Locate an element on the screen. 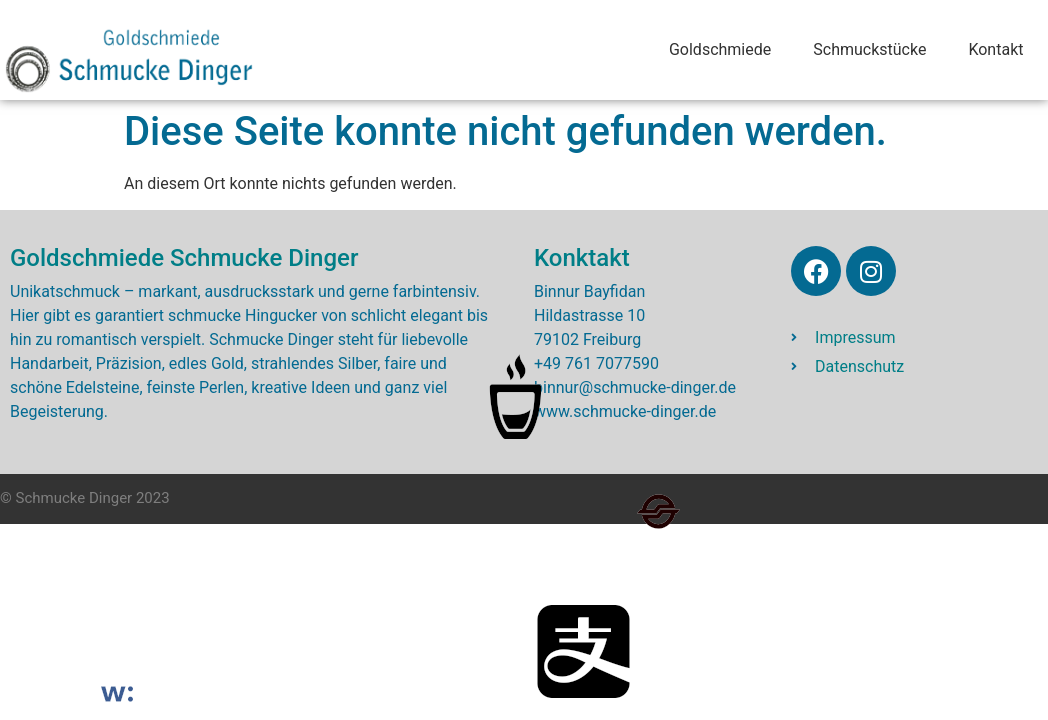  visit wellfound job board is located at coordinates (117, 694).